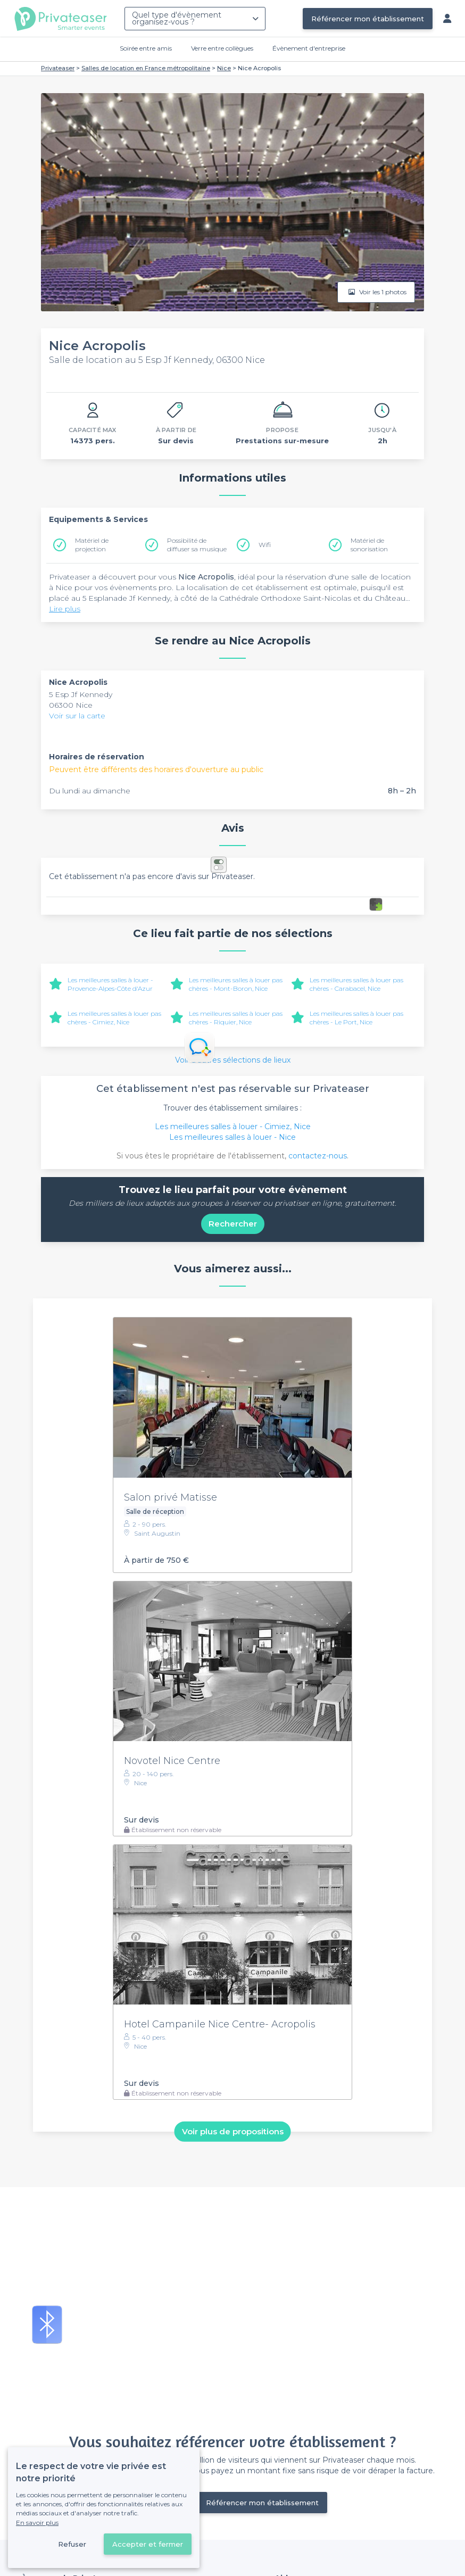  I want to click on open WeCom (WeChat Work) messaging app, so click(200, 1047).